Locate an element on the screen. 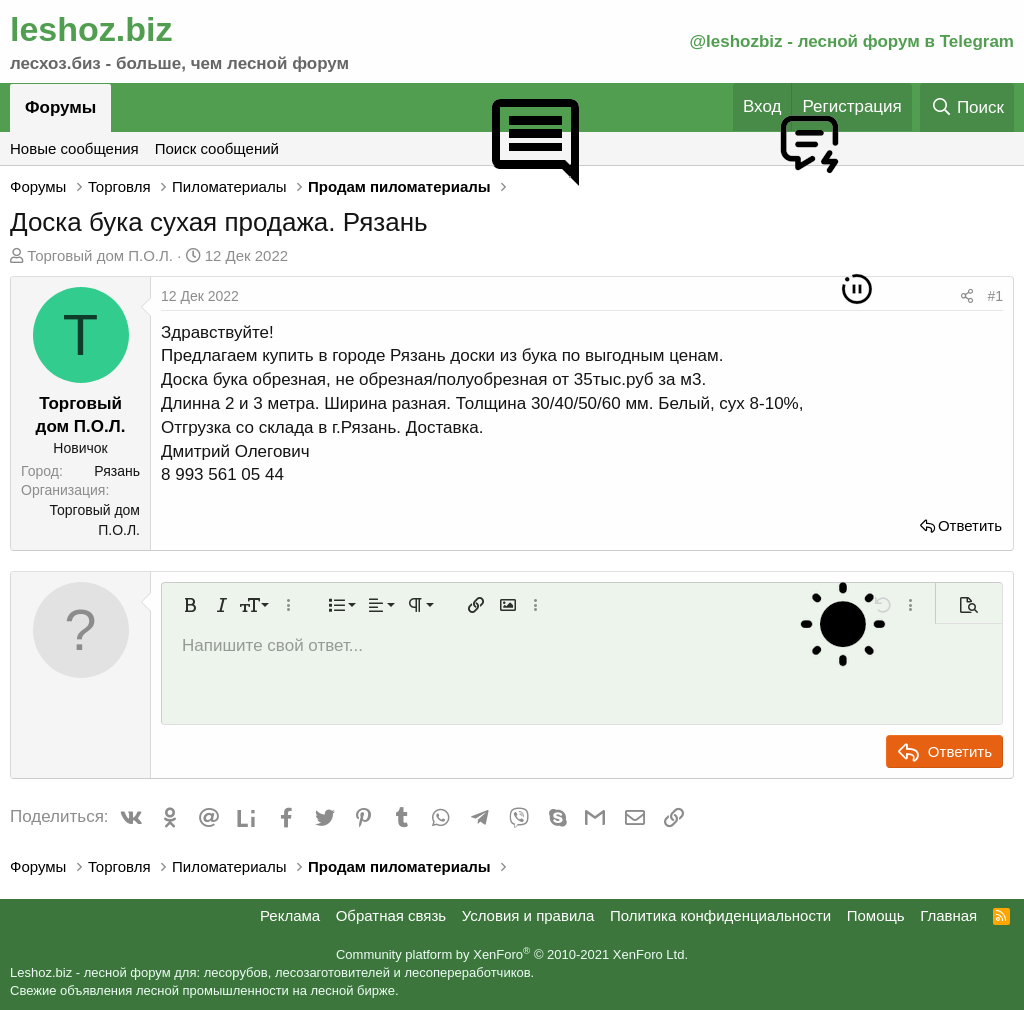 Image resolution: width=1024 pixels, height=1010 pixels. toggle light mode or bright display is located at coordinates (843, 626).